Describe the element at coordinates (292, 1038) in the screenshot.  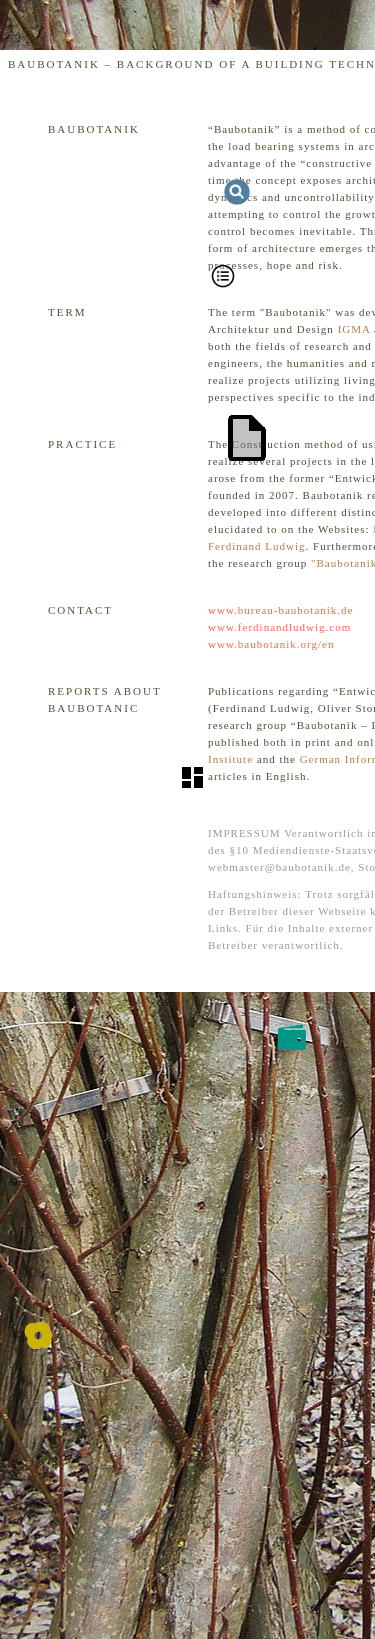
I see `access your wallet or payment methods` at that location.